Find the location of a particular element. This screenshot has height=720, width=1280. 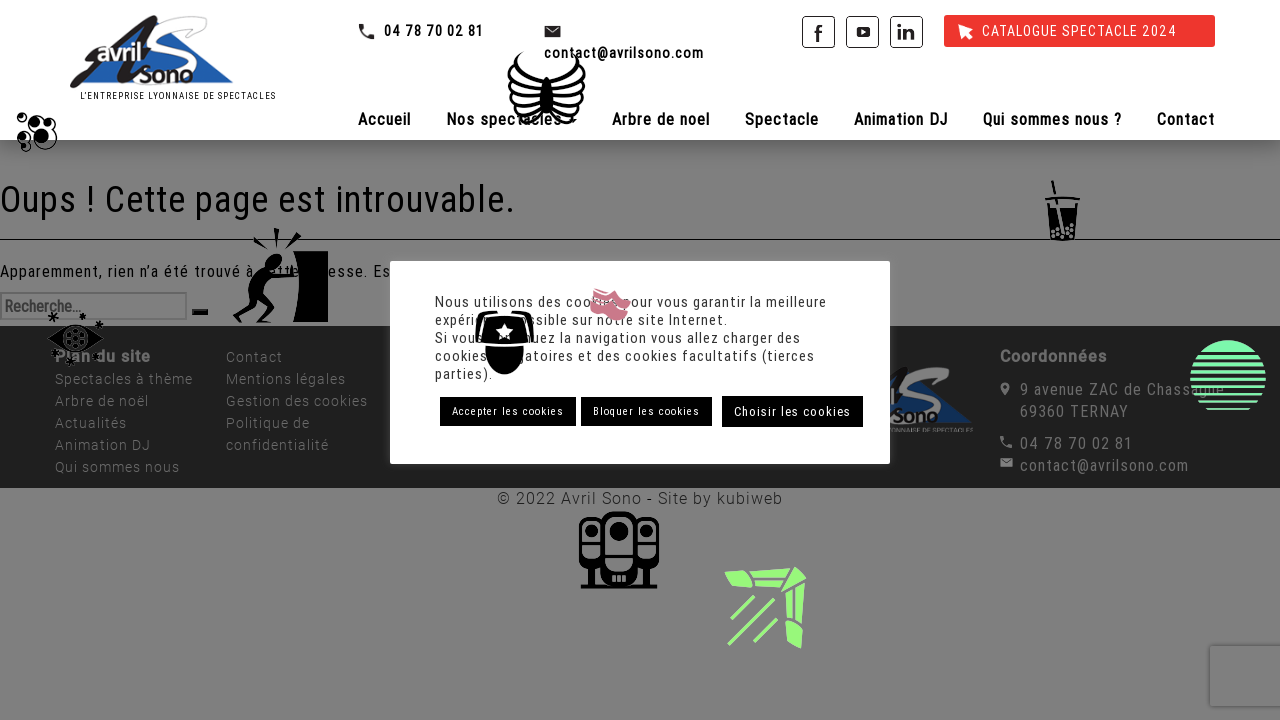

select Russian-style winter hat accessory is located at coordinates (504, 341).